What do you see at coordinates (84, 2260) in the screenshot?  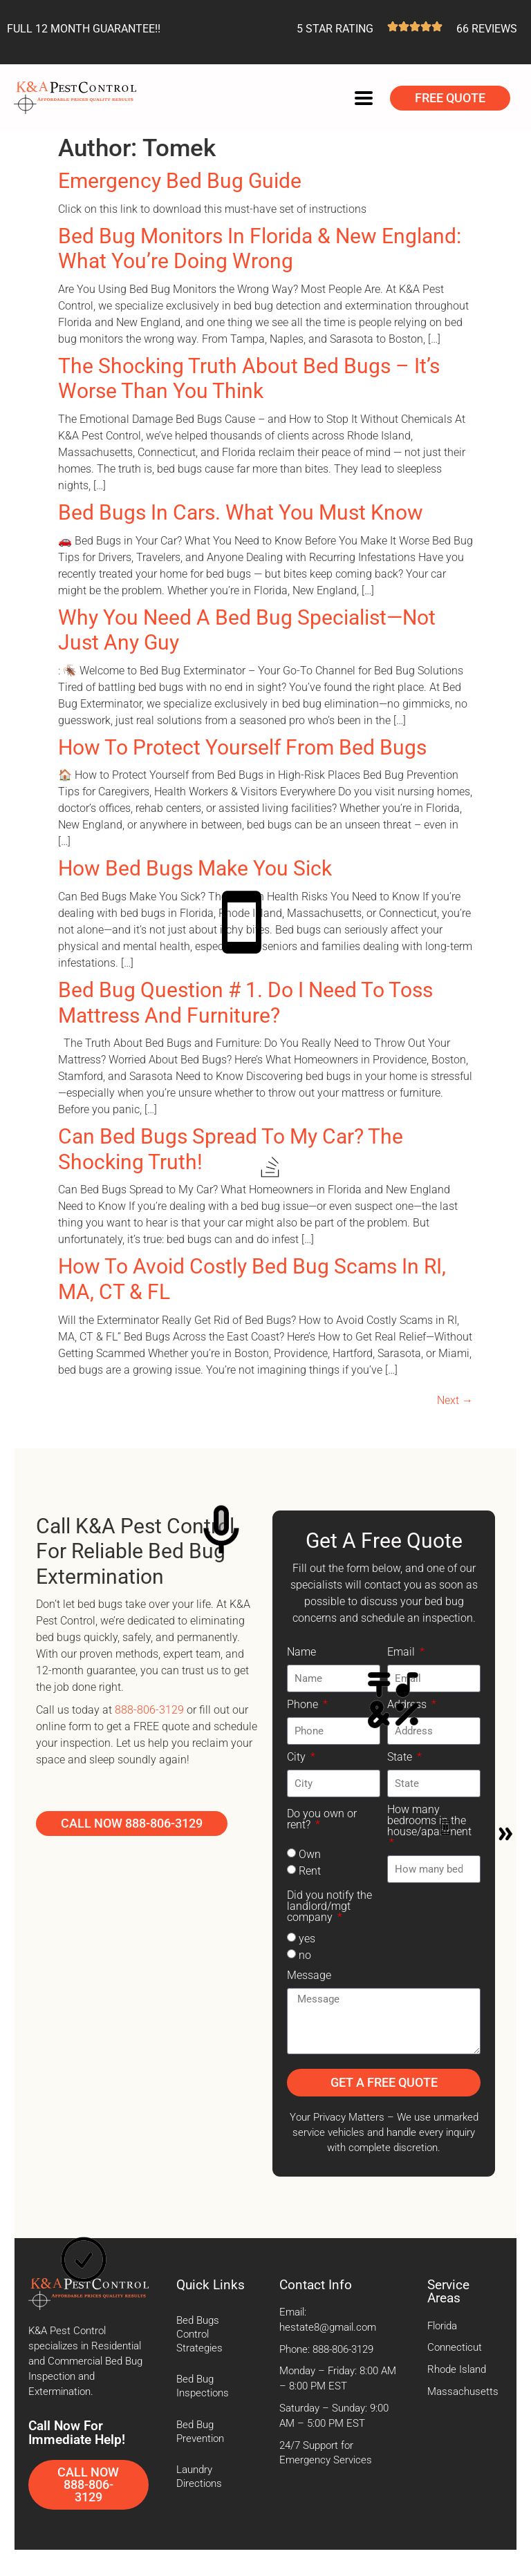 I see `indicates a completed or successful action` at bounding box center [84, 2260].